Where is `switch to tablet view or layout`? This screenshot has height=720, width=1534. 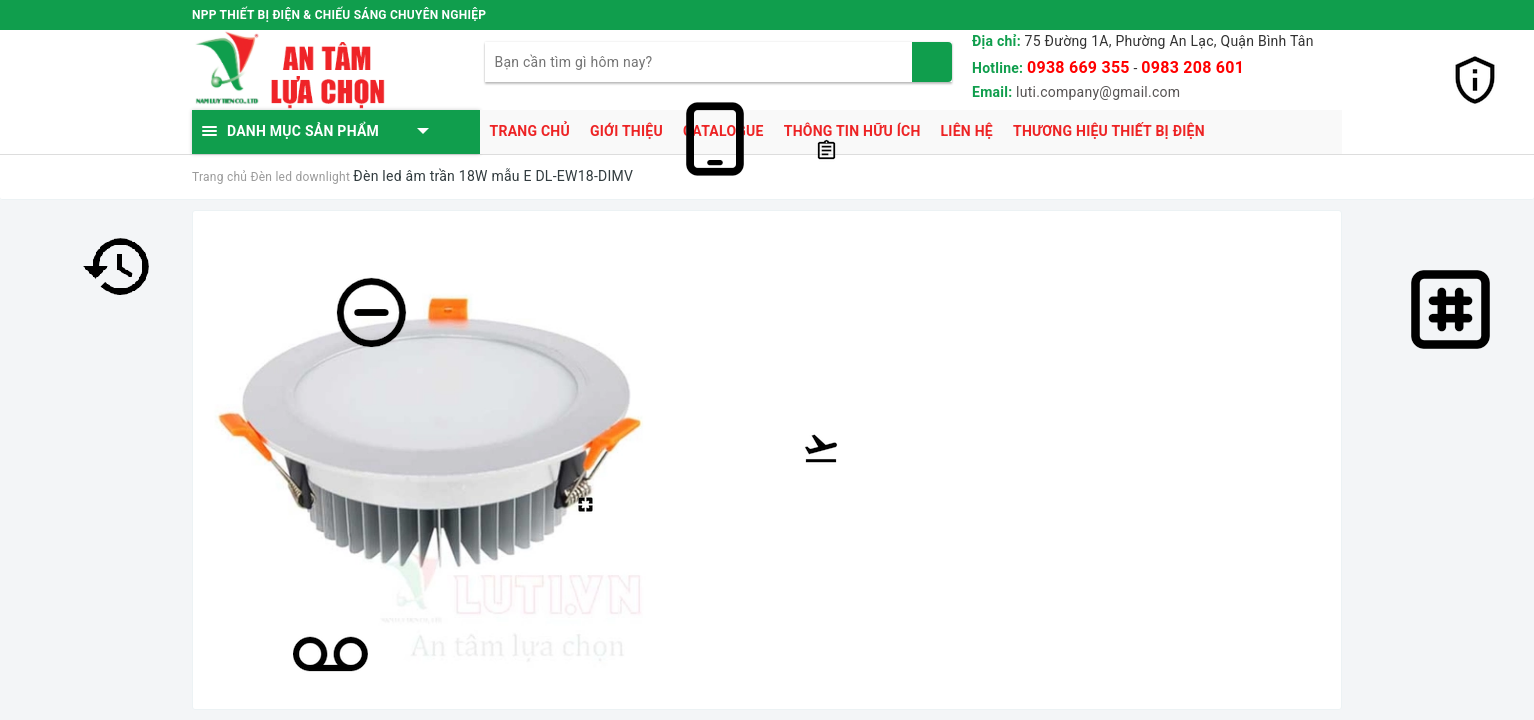 switch to tablet view or layout is located at coordinates (715, 139).